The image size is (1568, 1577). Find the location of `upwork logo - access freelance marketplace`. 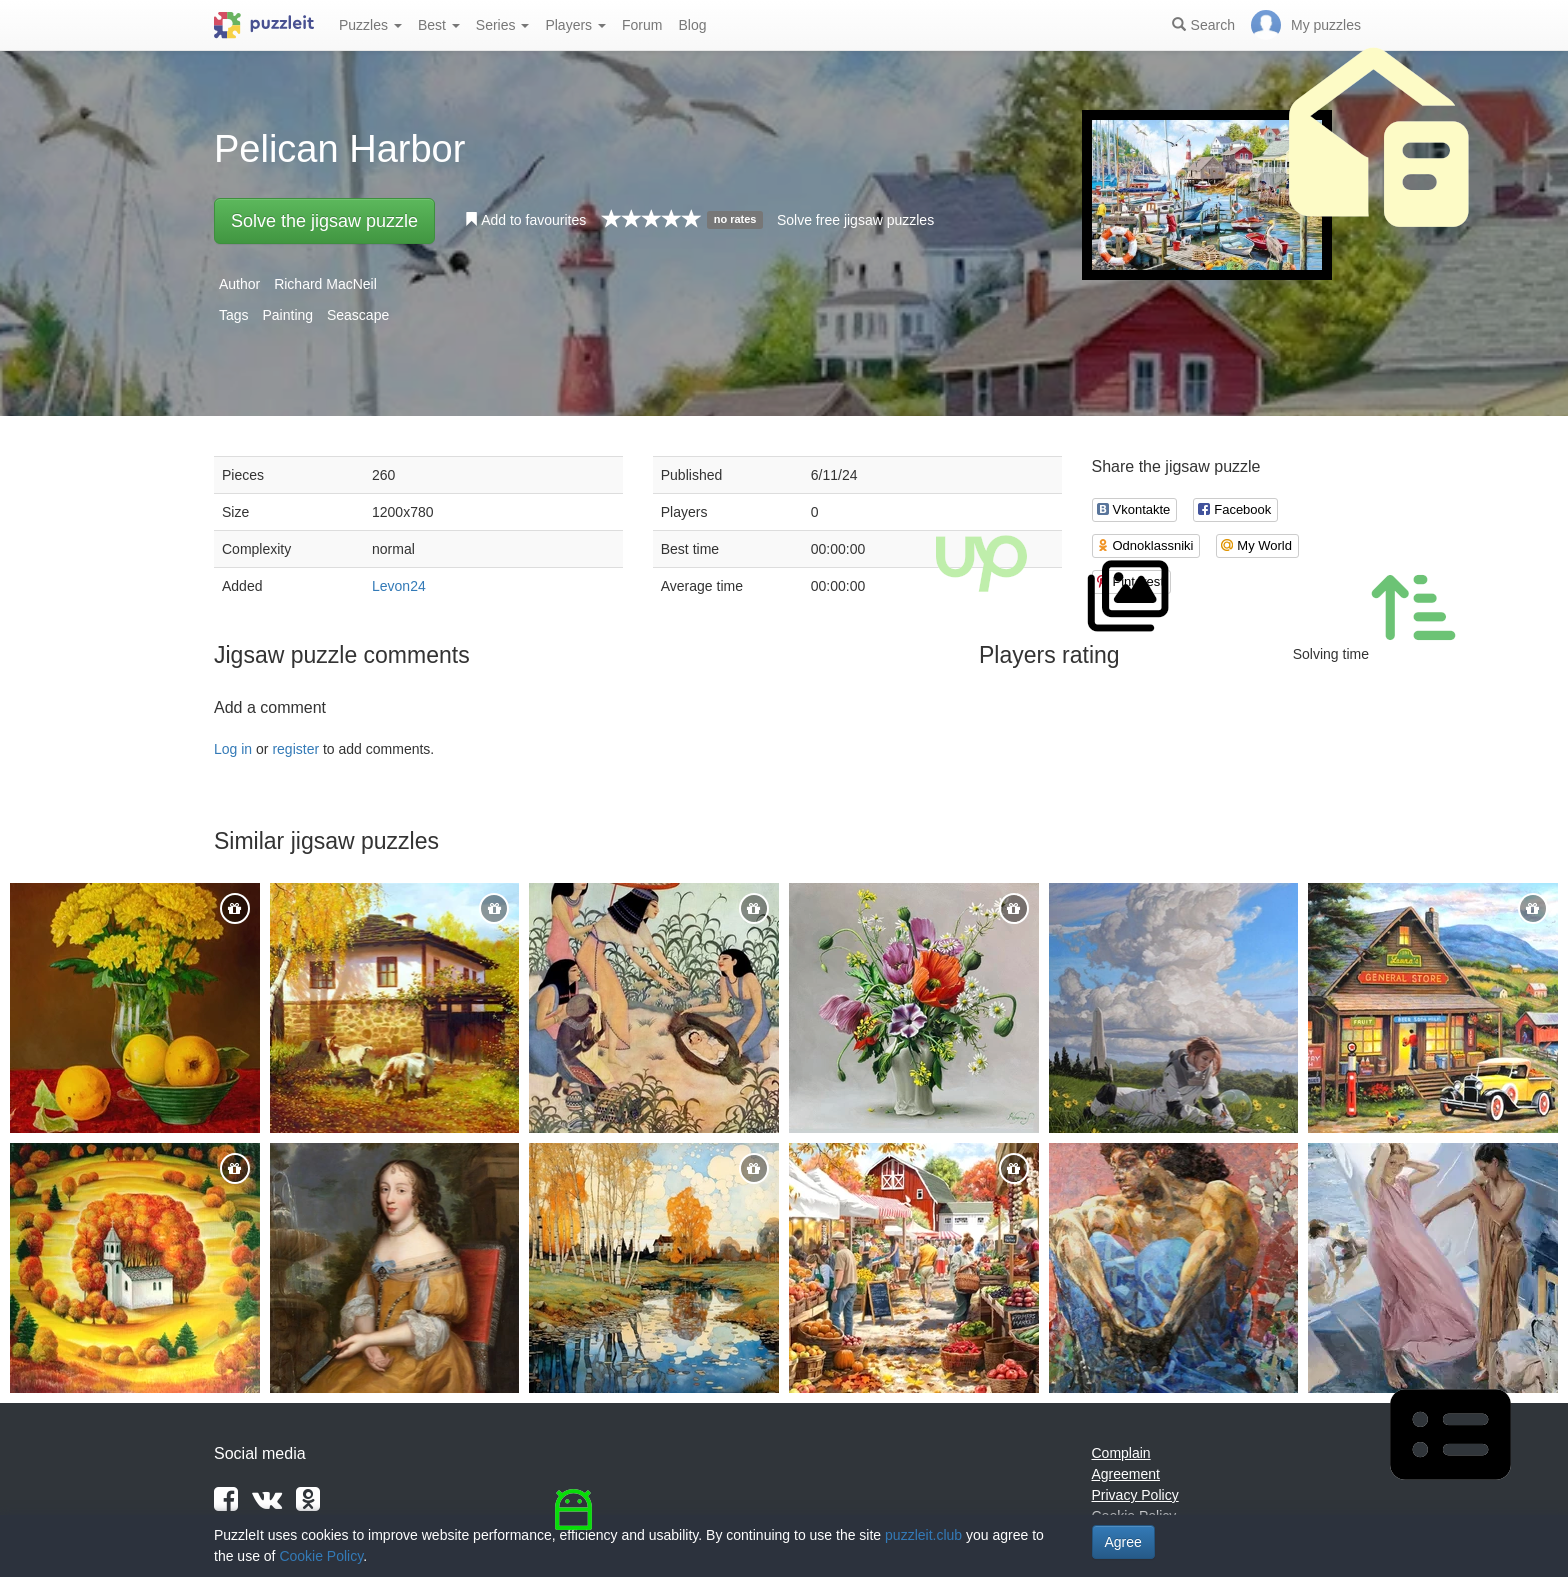

upwork logo - access freelance marketplace is located at coordinates (981, 563).